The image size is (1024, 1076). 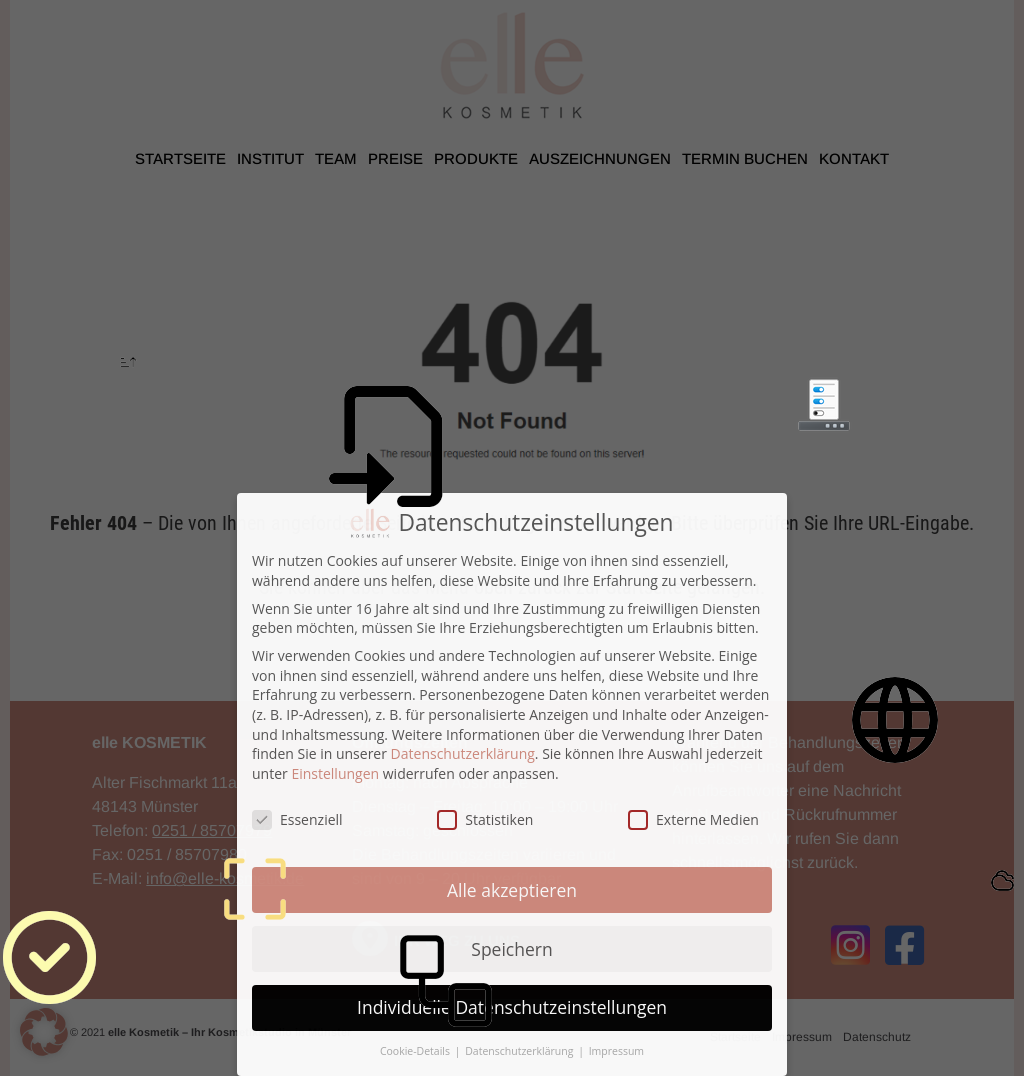 I want to click on sort items in ascending order, so click(x=128, y=362).